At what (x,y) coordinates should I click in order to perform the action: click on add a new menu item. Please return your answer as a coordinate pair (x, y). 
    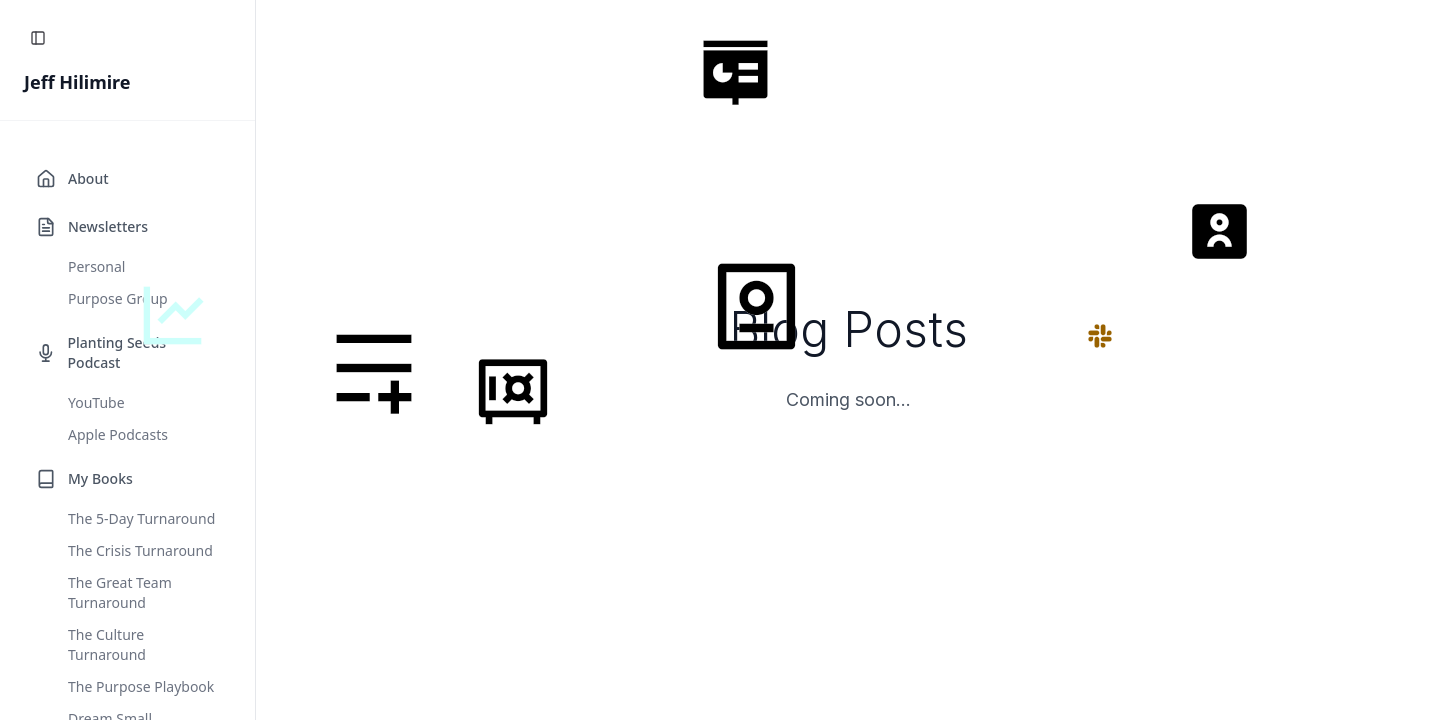
    Looking at the image, I should click on (374, 368).